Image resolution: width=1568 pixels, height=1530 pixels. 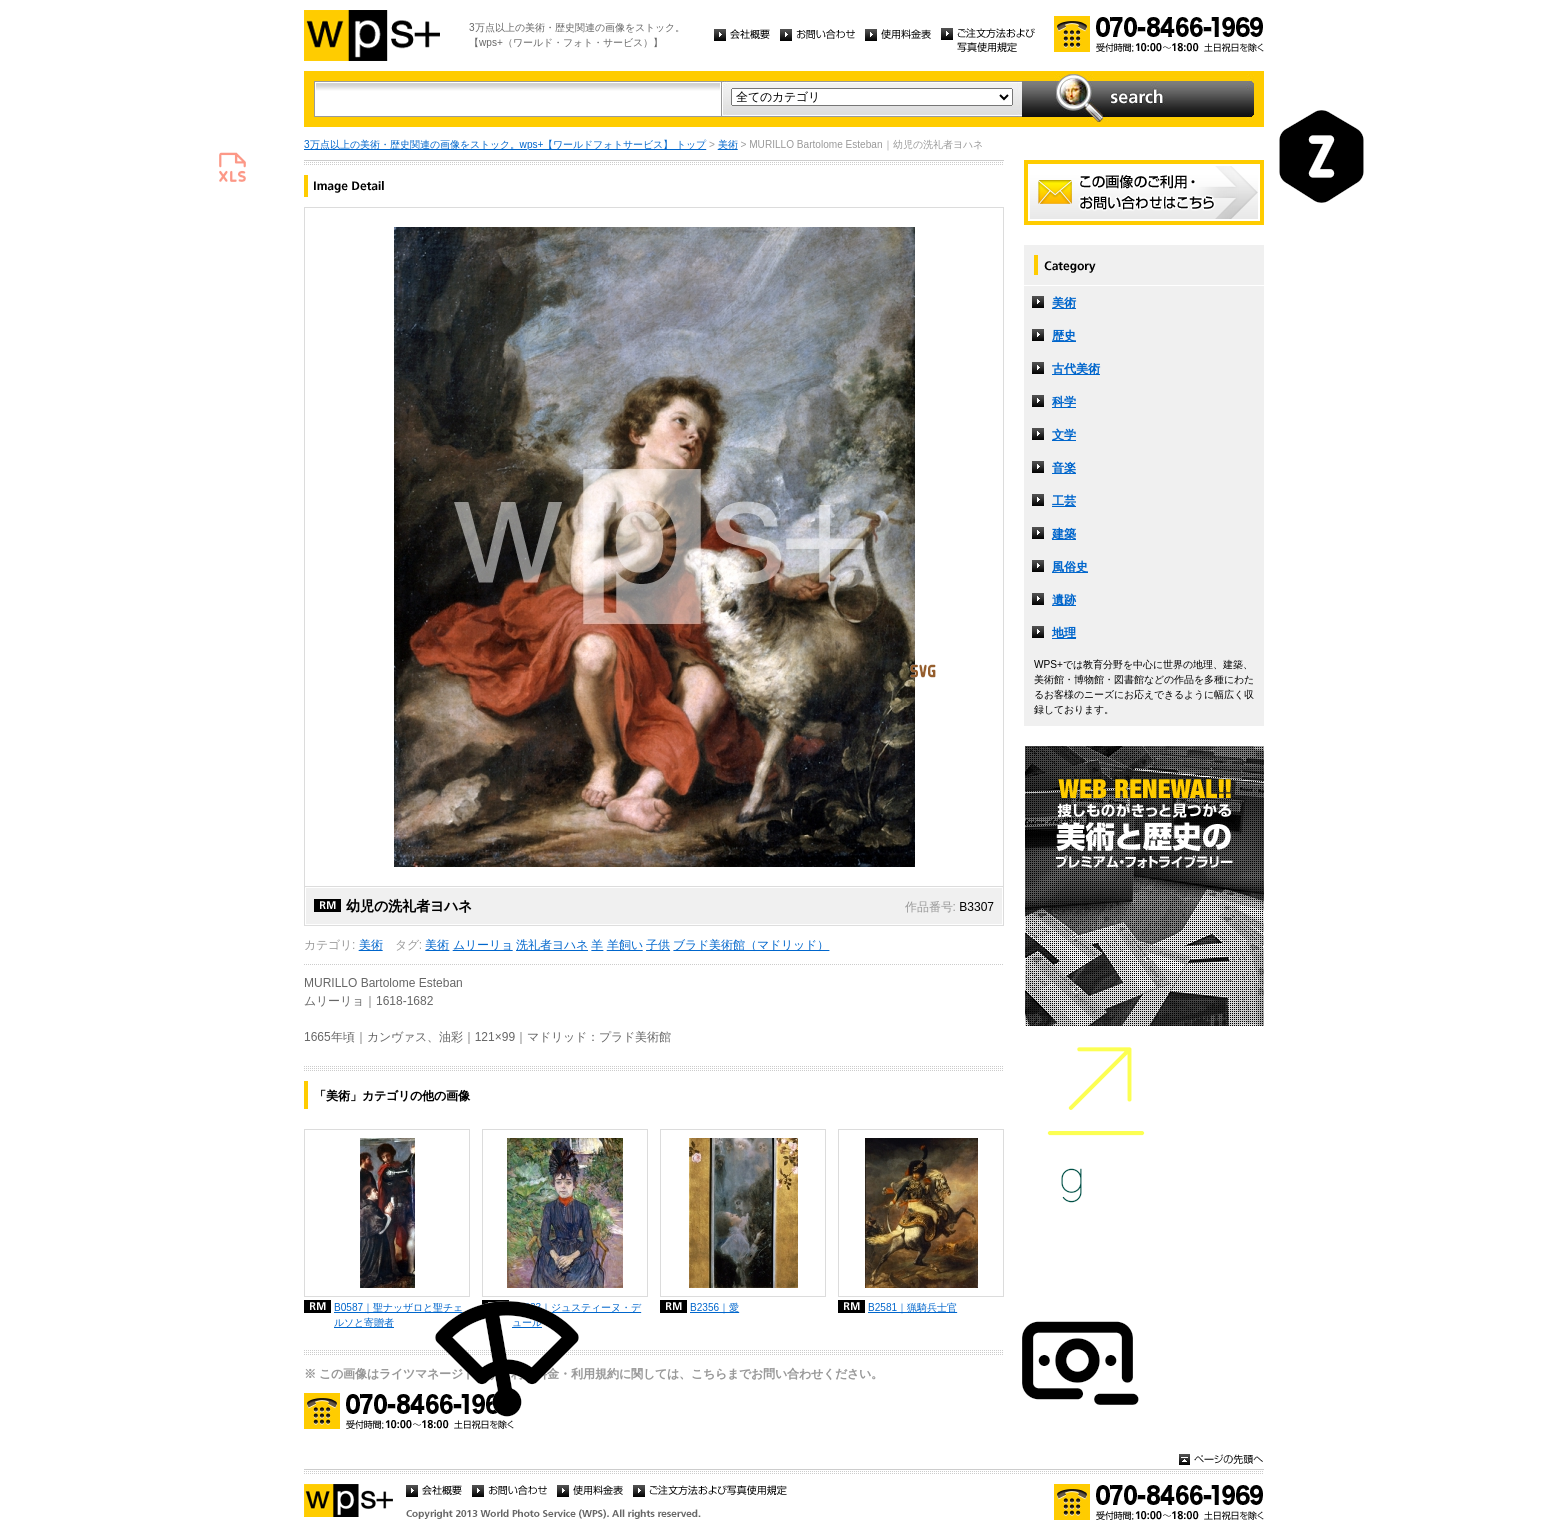 I want to click on indicates an SVG file format, so click(x=923, y=671).